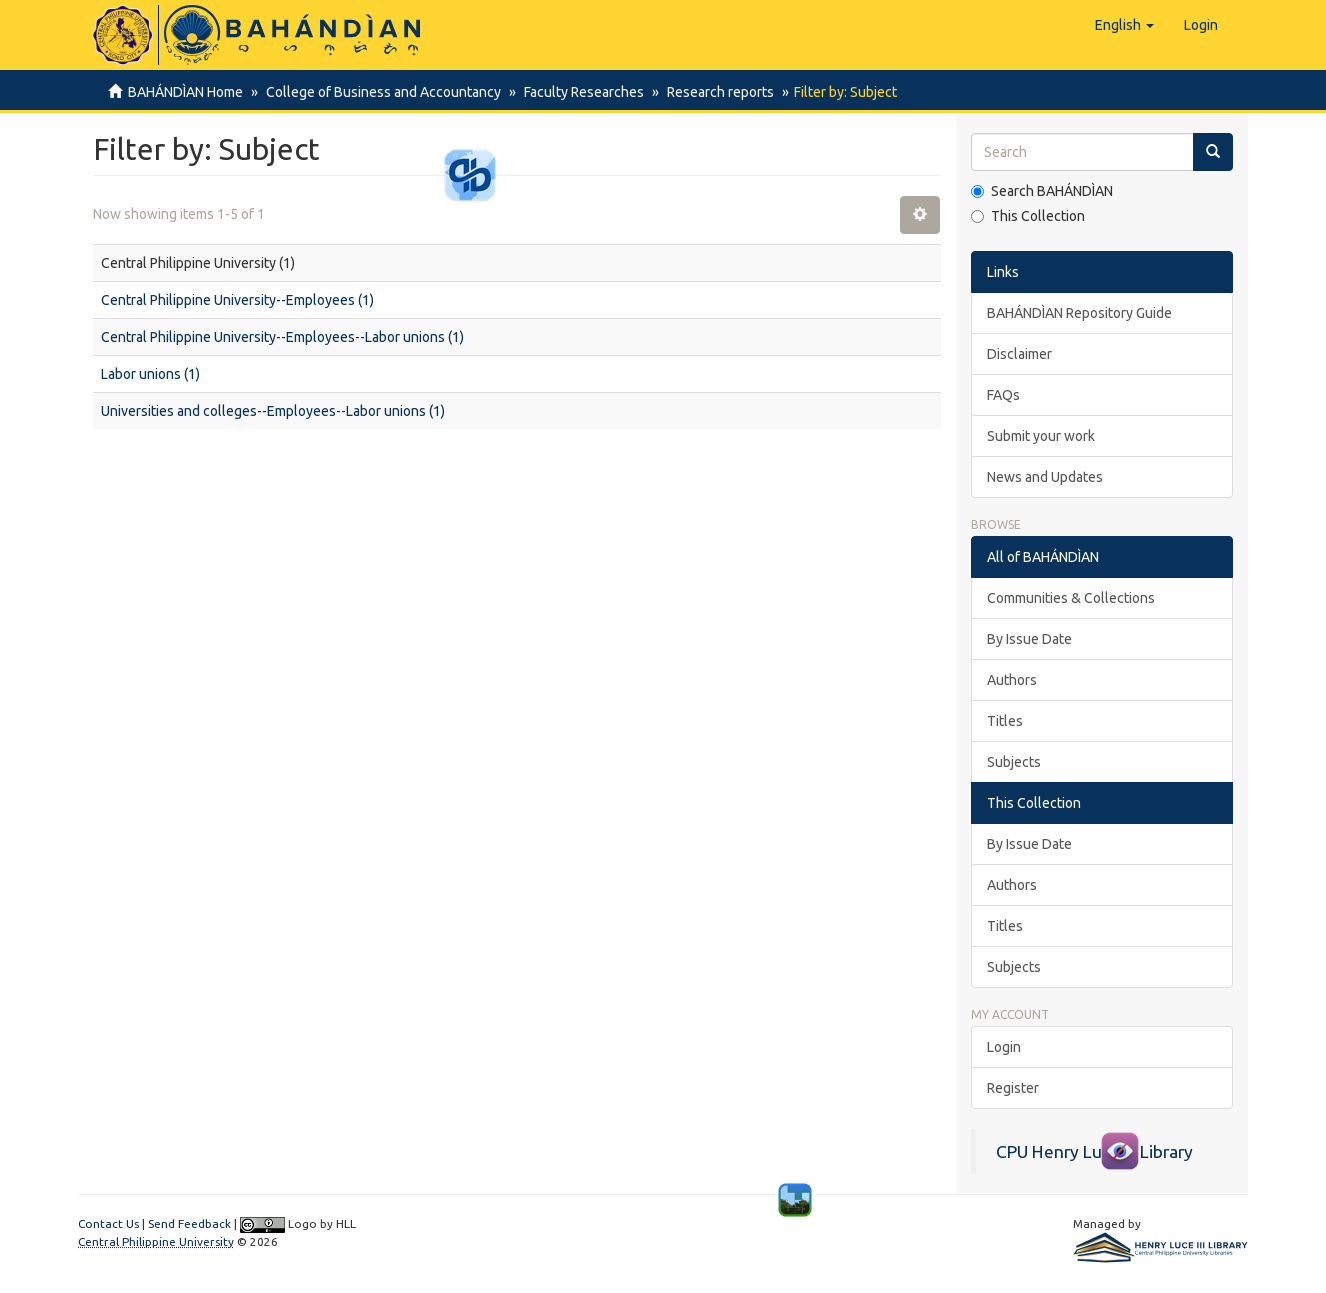  I want to click on launch qutebrowser web browser, so click(470, 175).